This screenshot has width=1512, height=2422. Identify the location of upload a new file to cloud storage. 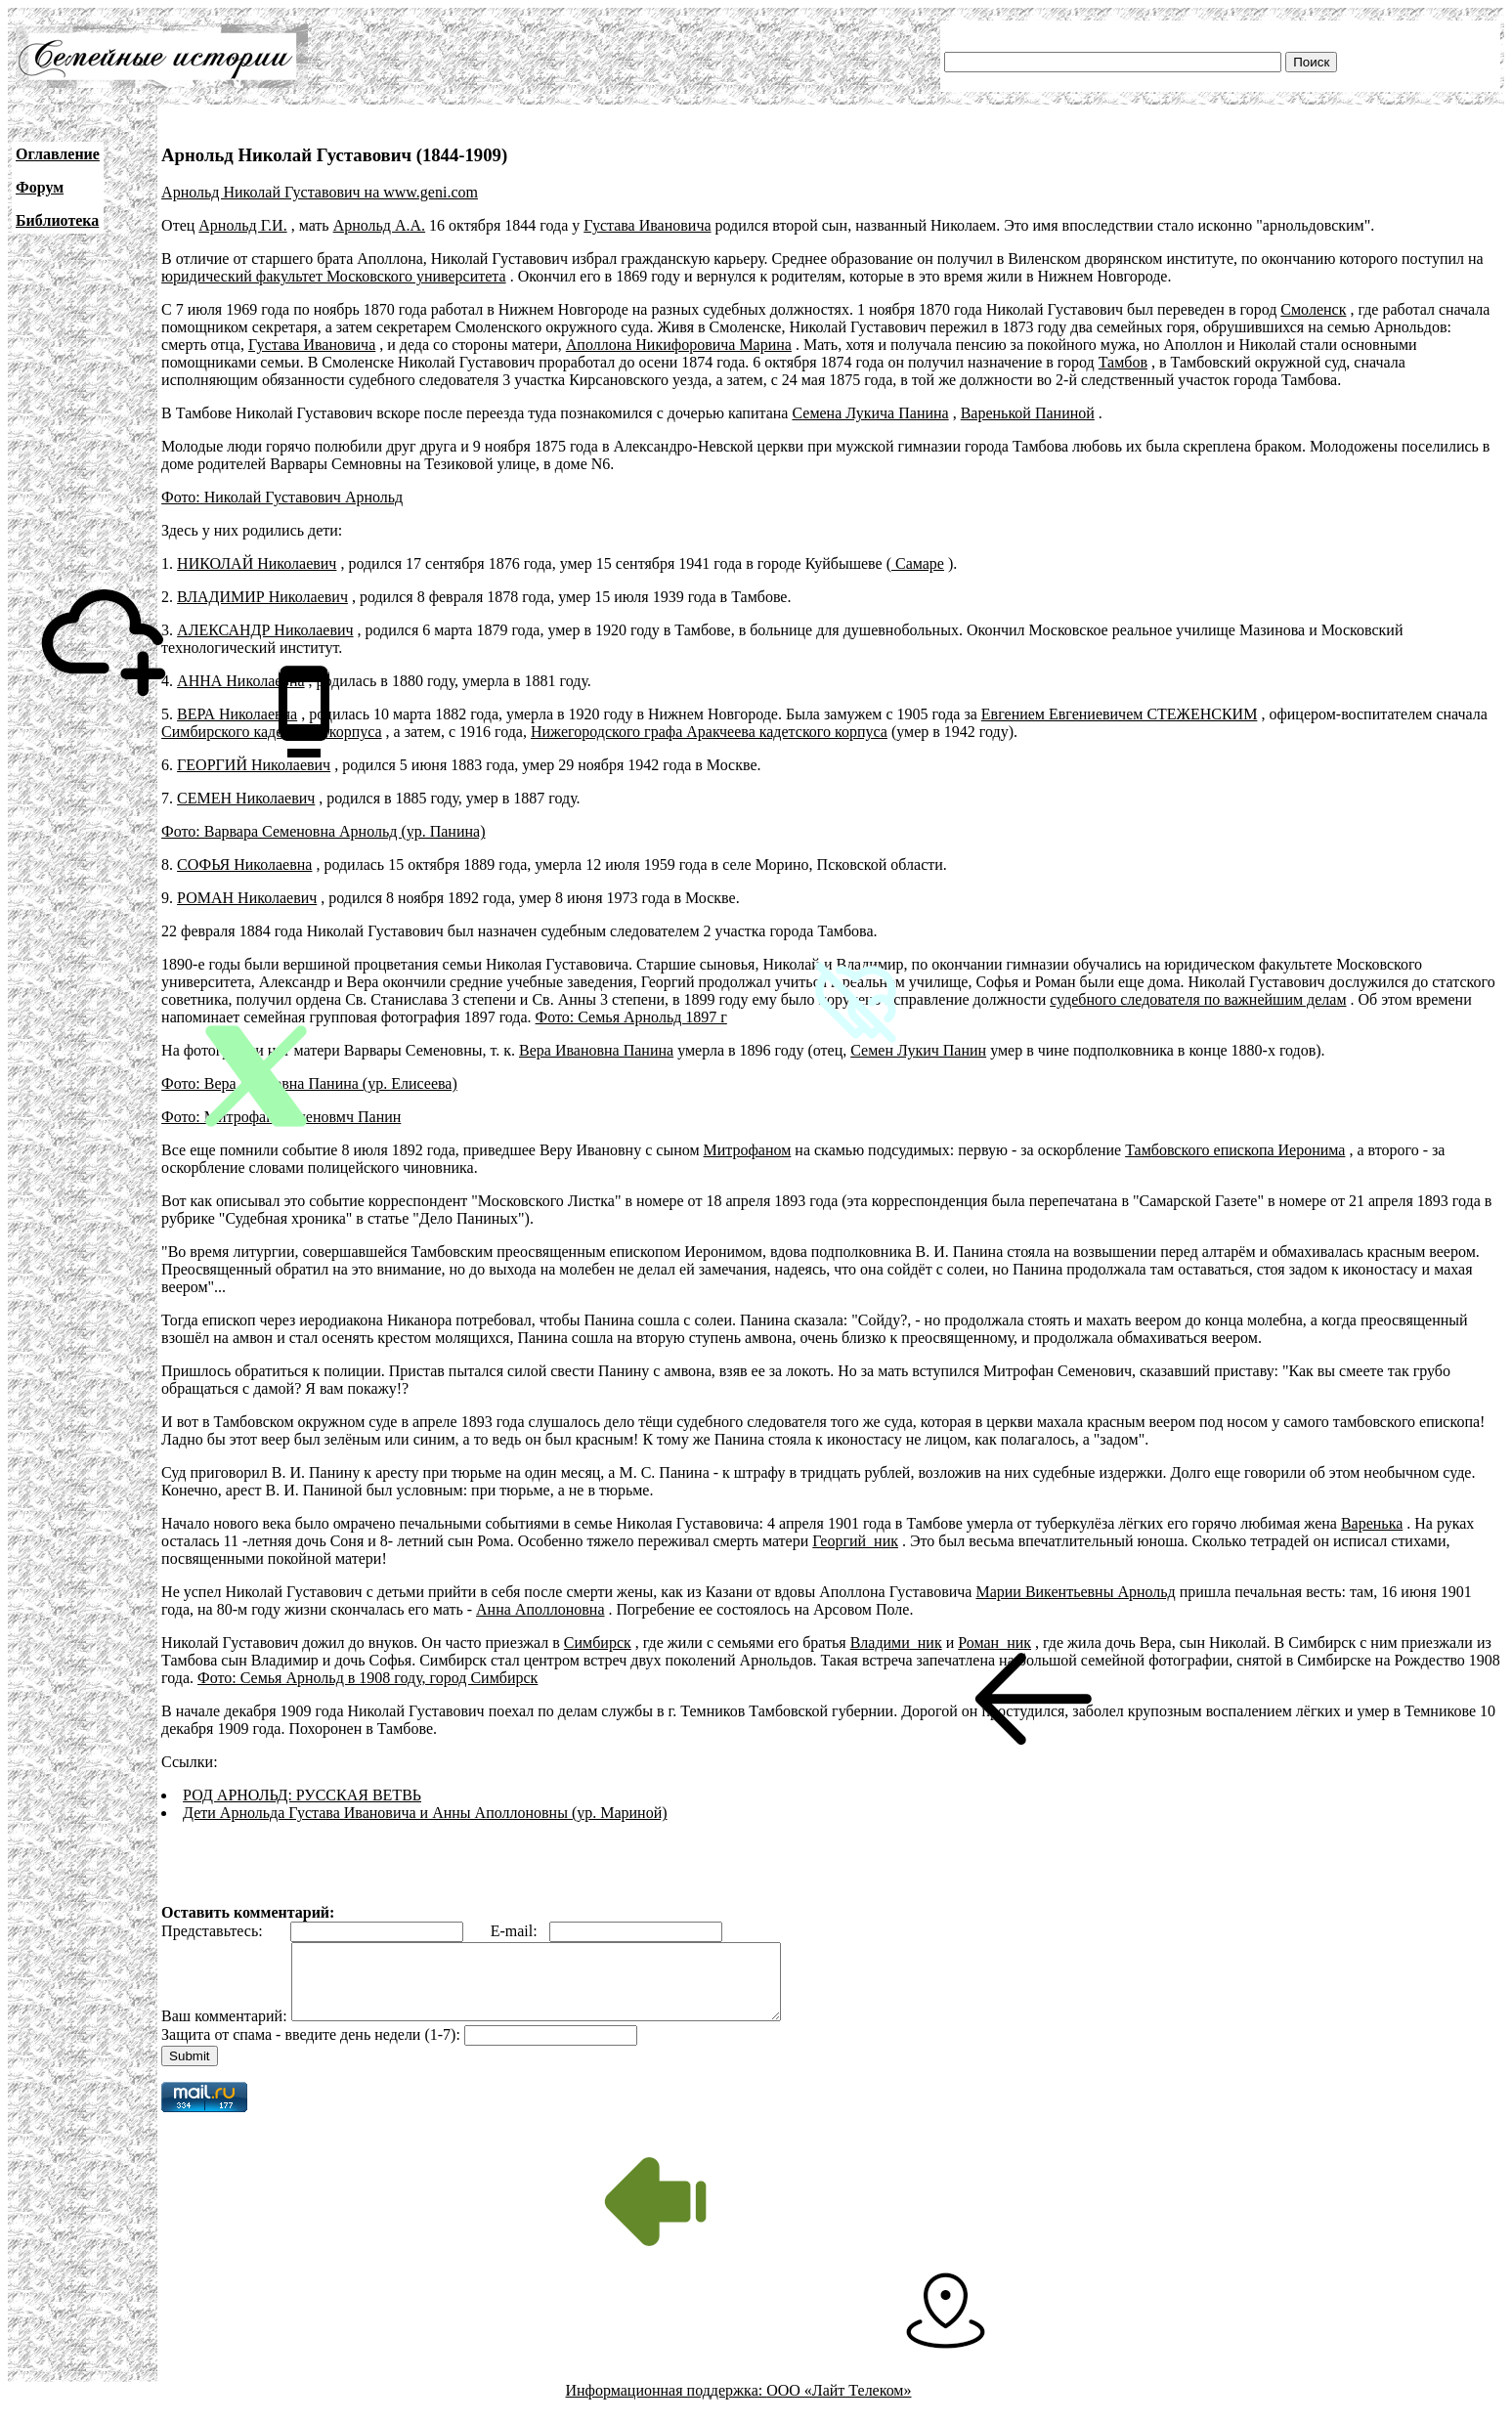
(104, 634).